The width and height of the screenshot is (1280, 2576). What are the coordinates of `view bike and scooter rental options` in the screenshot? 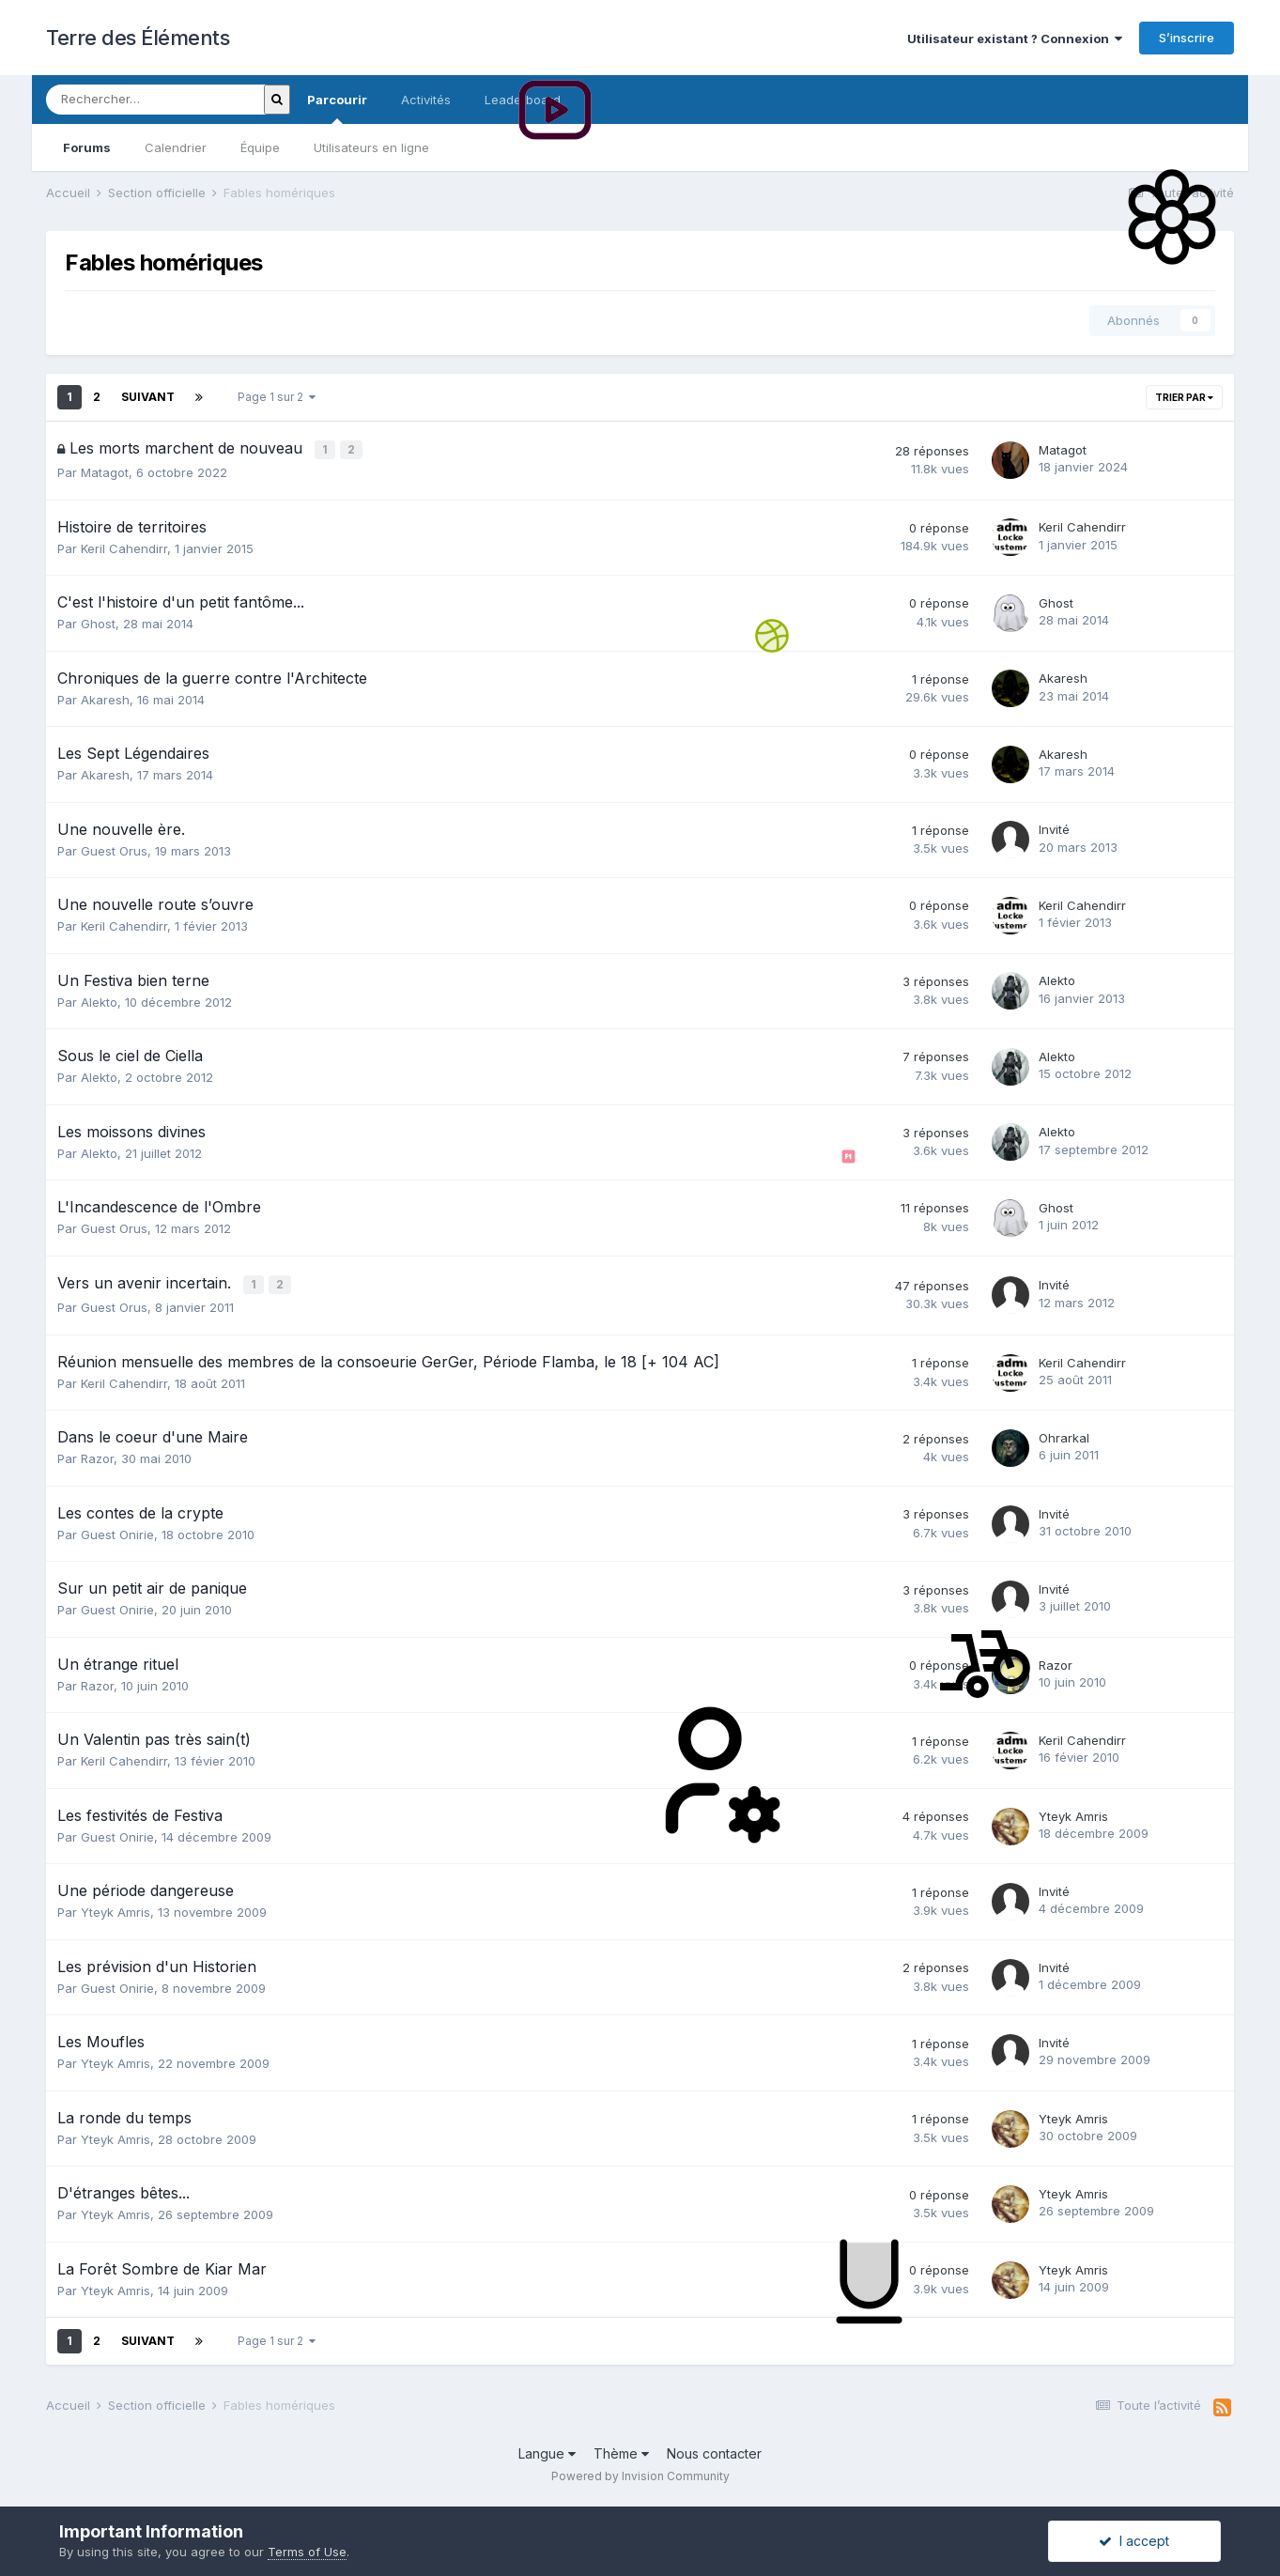 It's located at (985, 1664).